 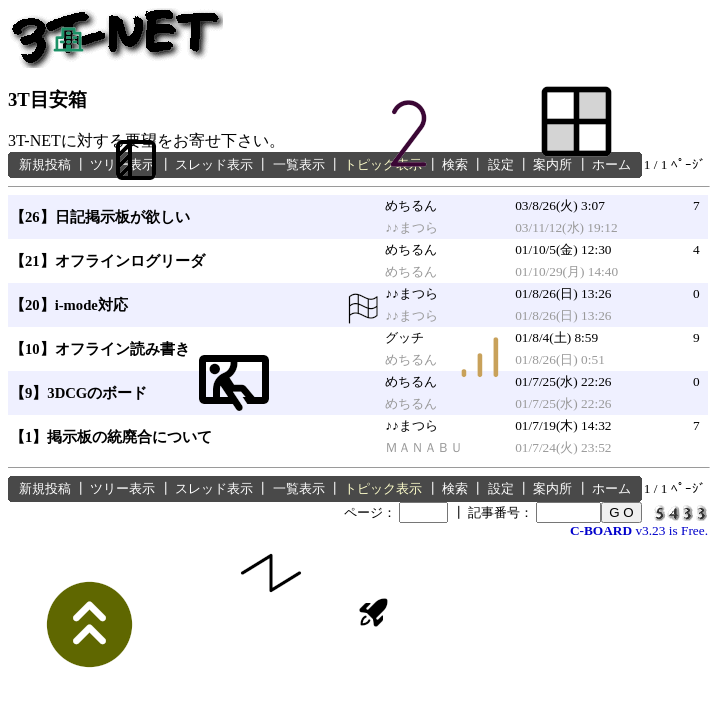 I want to click on indicates transparency in image editing, so click(x=576, y=121).